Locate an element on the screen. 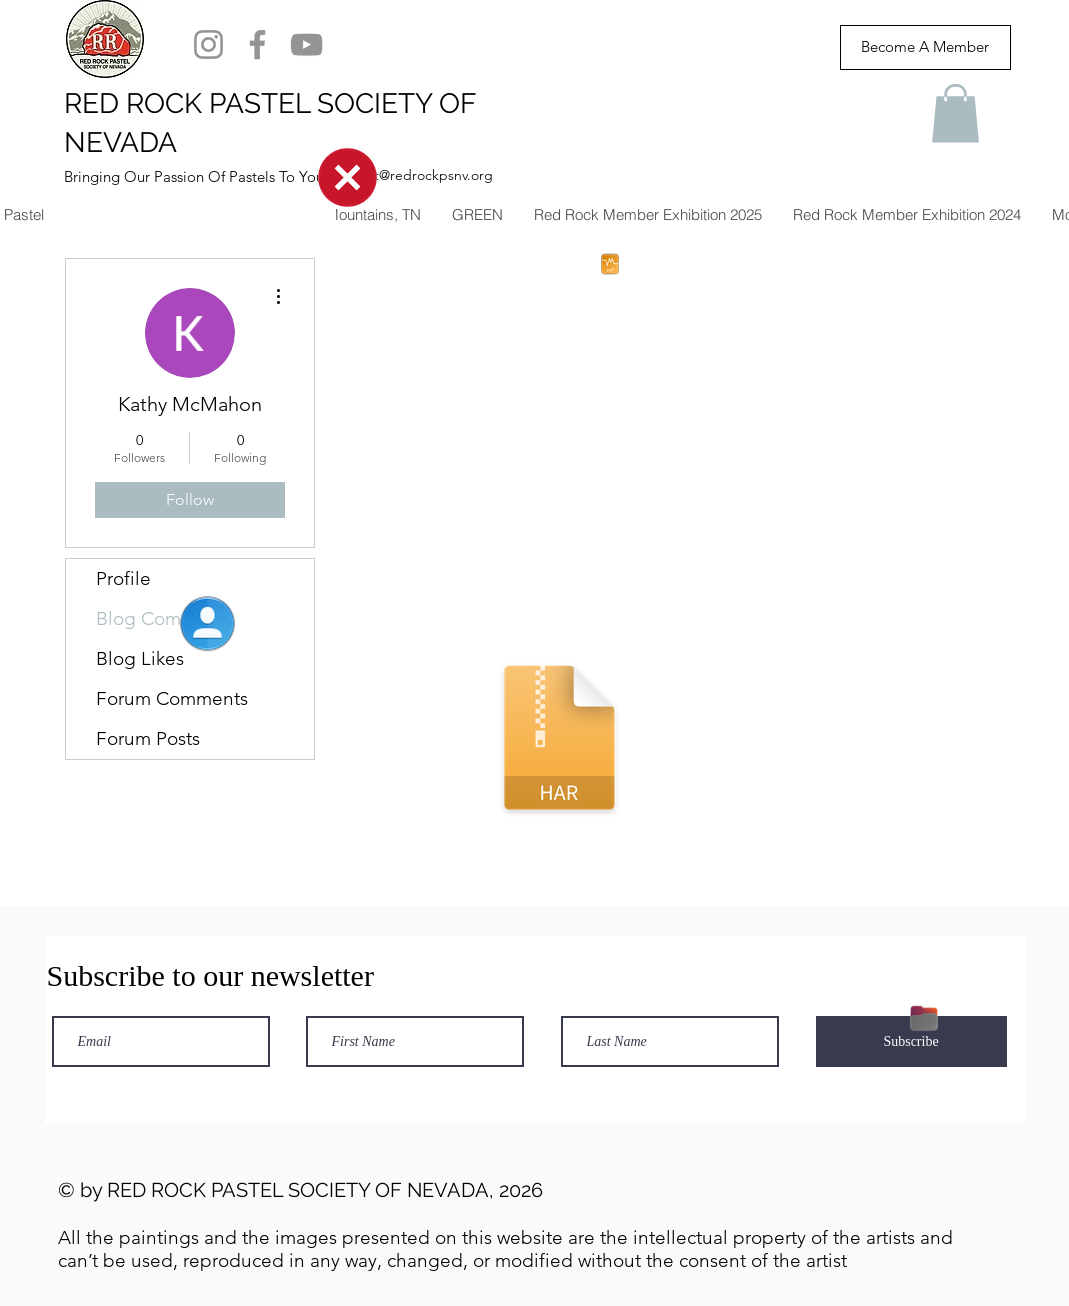  a VirtualBox OVF virtual machine file is located at coordinates (610, 264).